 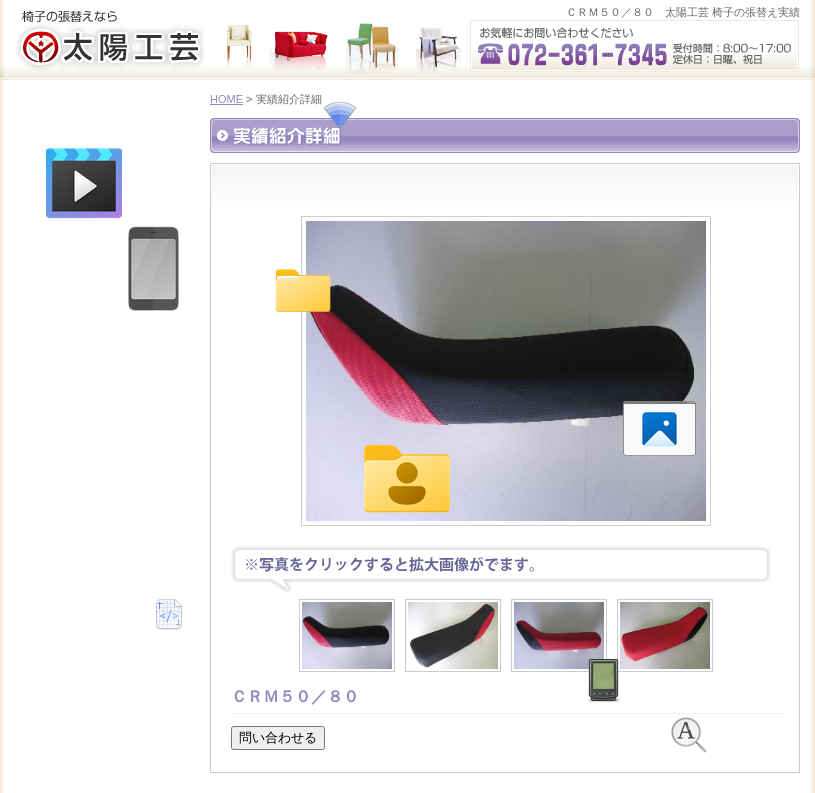 What do you see at coordinates (169, 614) in the screenshot?
I see `a twig template file` at bounding box center [169, 614].